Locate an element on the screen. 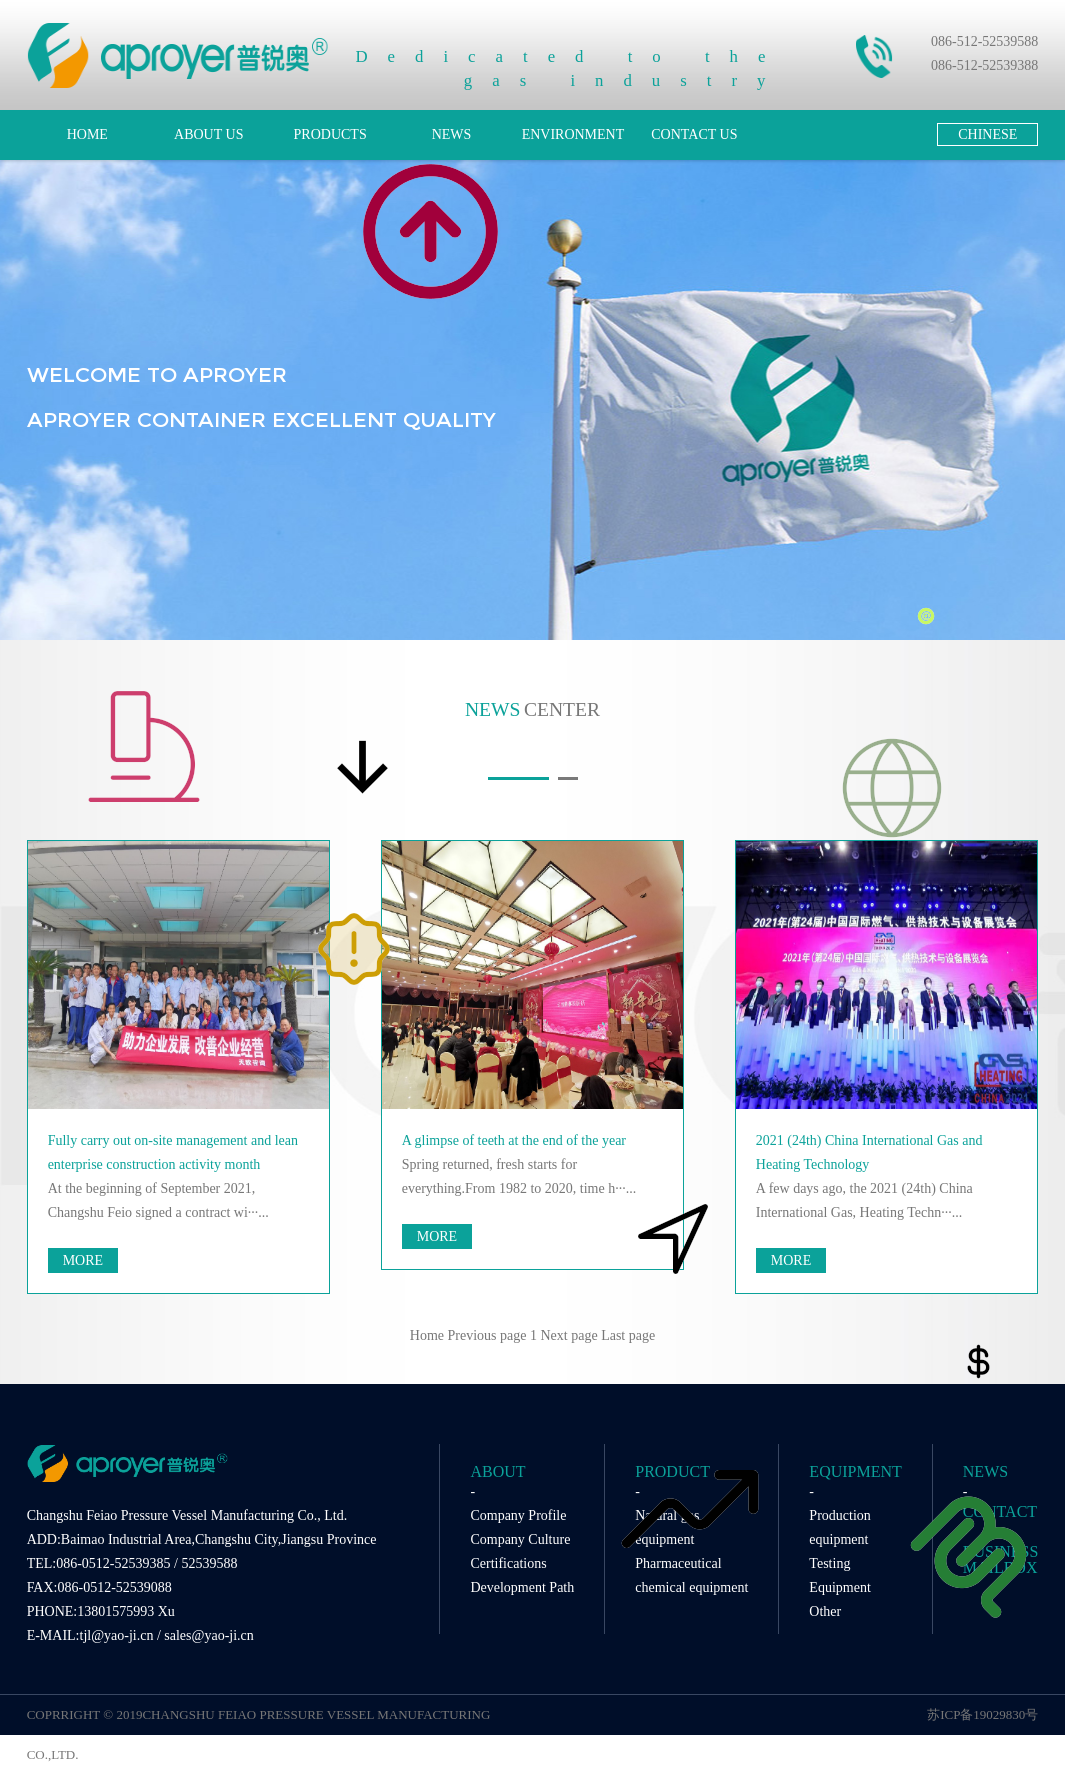 This screenshot has width=1065, height=1775. scroll to top of page is located at coordinates (430, 231).